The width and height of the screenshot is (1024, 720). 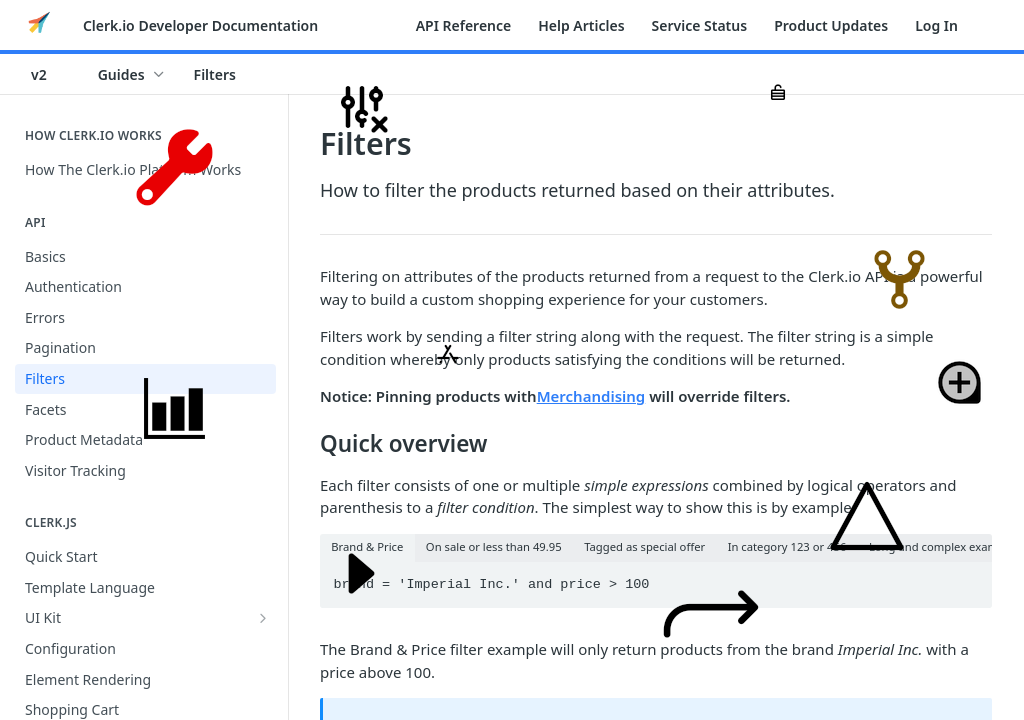 What do you see at coordinates (174, 167) in the screenshot?
I see `access settings or configuration options` at bounding box center [174, 167].